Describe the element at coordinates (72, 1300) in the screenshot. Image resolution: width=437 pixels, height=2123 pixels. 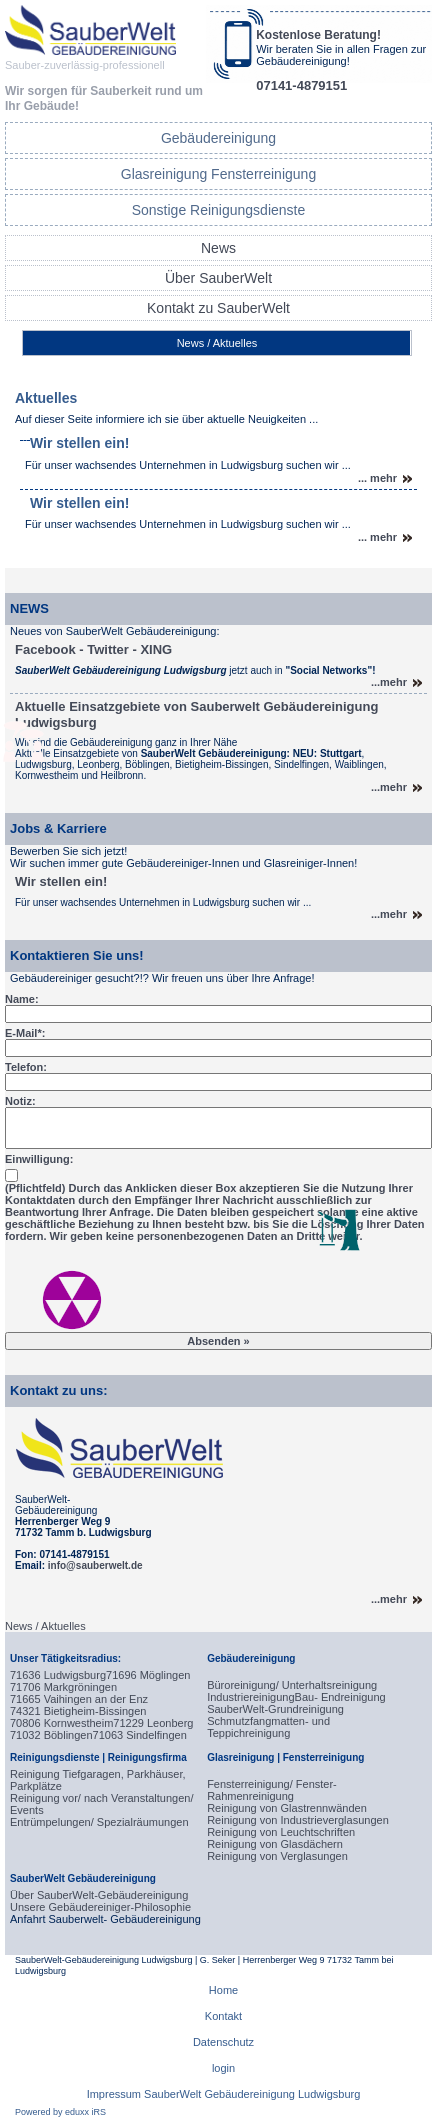
I see `indicates a fallout shelter location` at that location.